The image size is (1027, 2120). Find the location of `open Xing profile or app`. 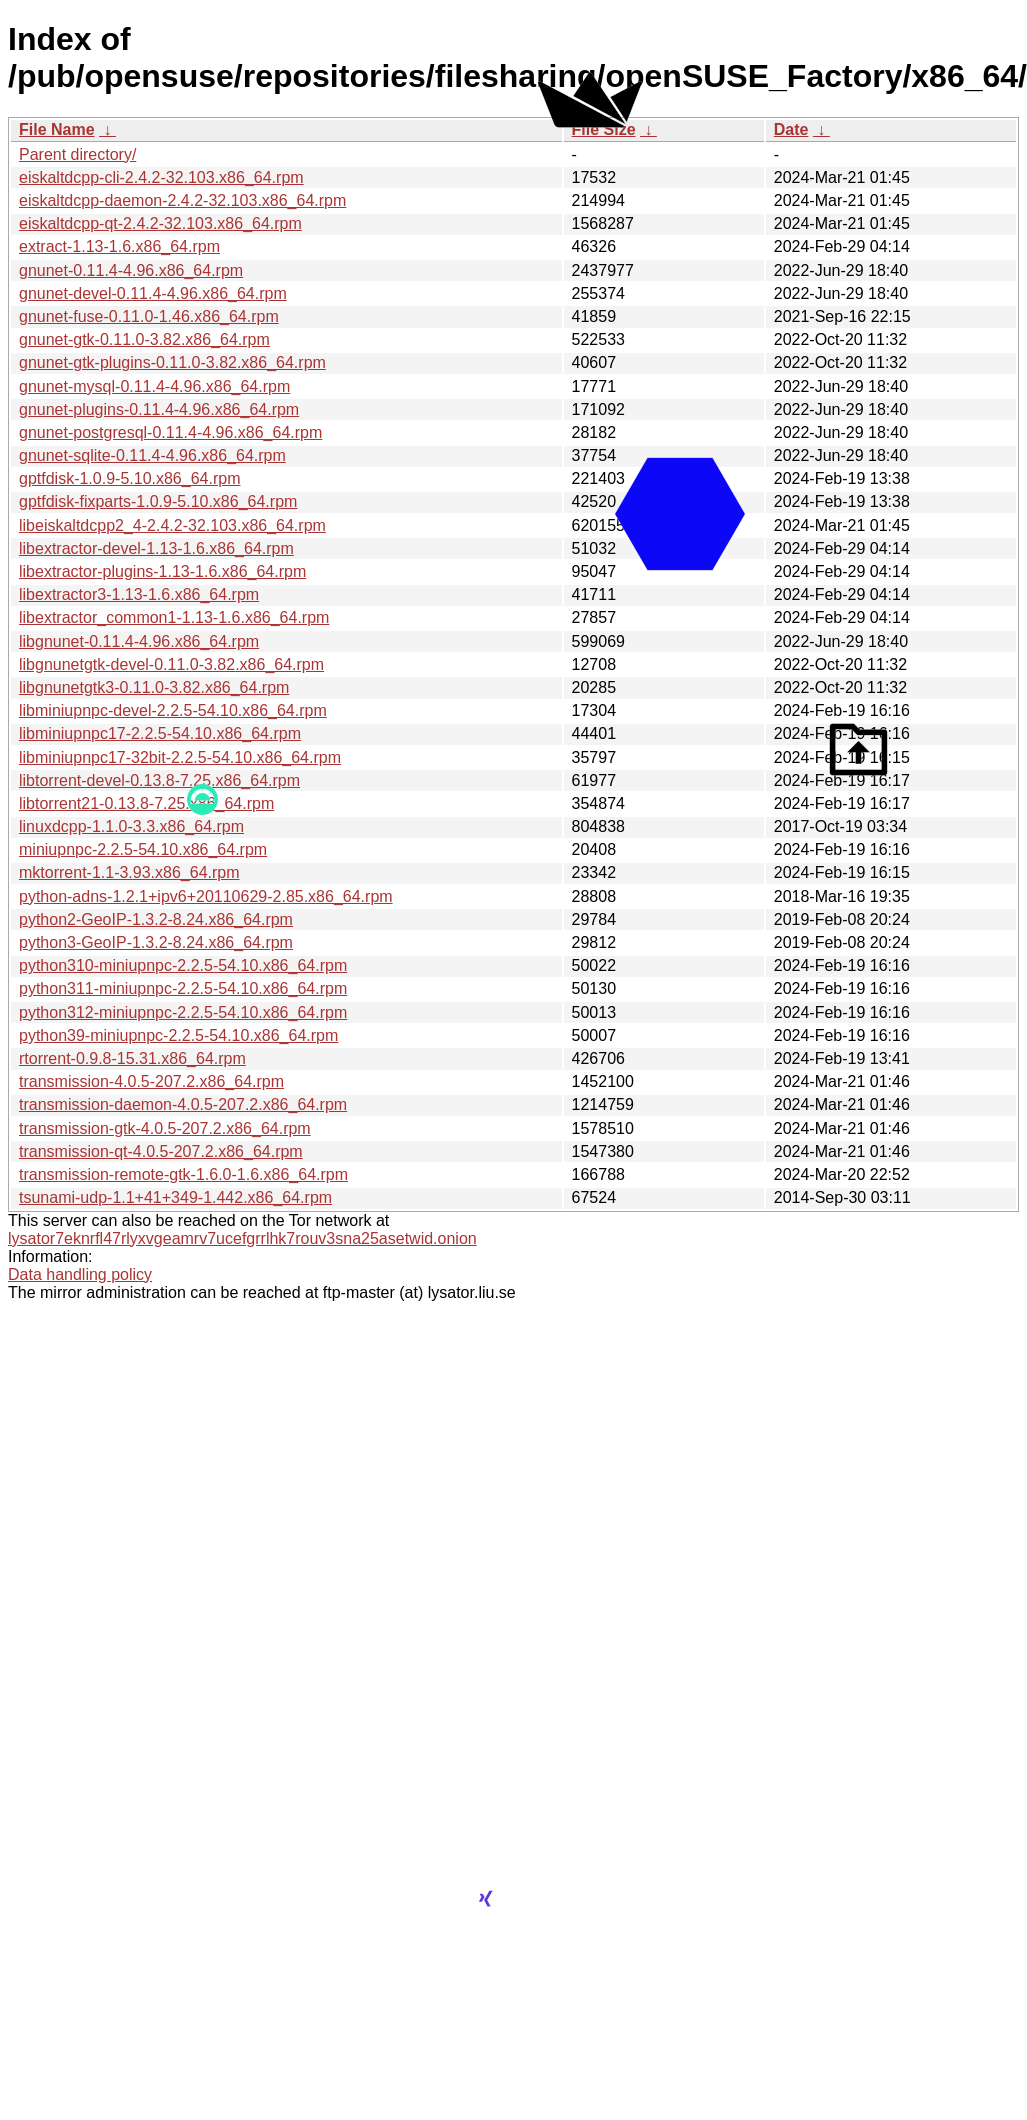

open Xing profile or app is located at coordinates (485, 1898).